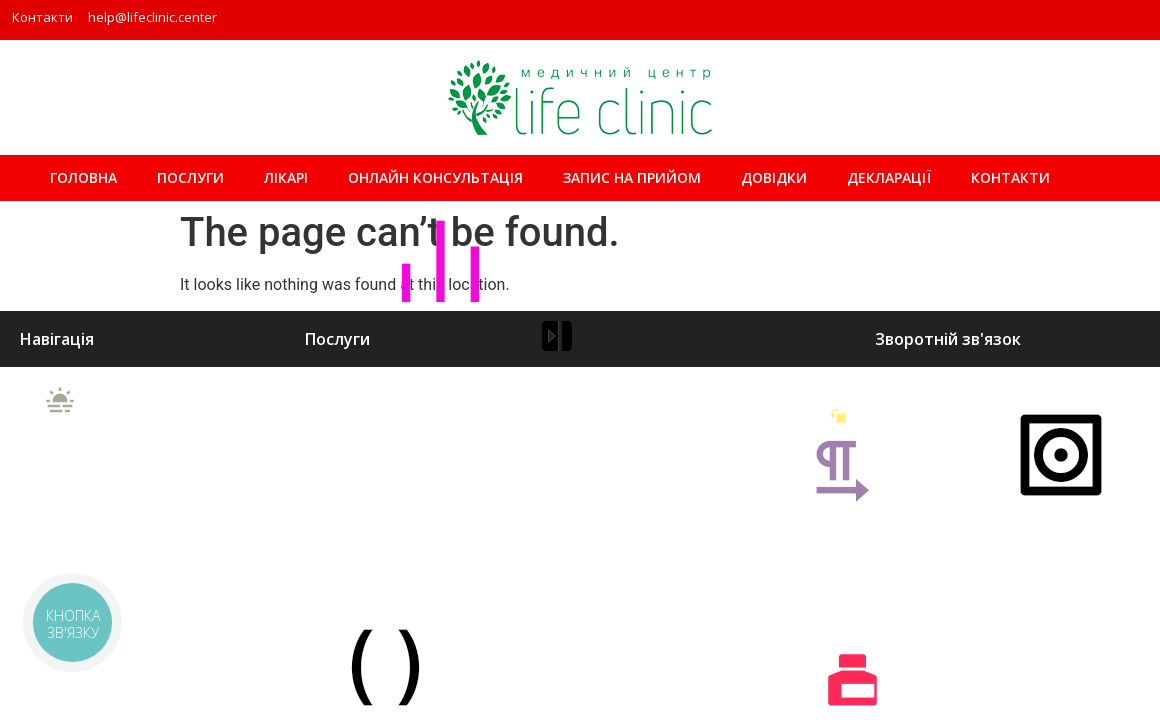 Image resolution: width=1160 pixels, height=720 pixels. What do you see at coordinates (838, 416) in the screenshot?
I see `rotate object counterclockwise` at bounding box center [838, 416].